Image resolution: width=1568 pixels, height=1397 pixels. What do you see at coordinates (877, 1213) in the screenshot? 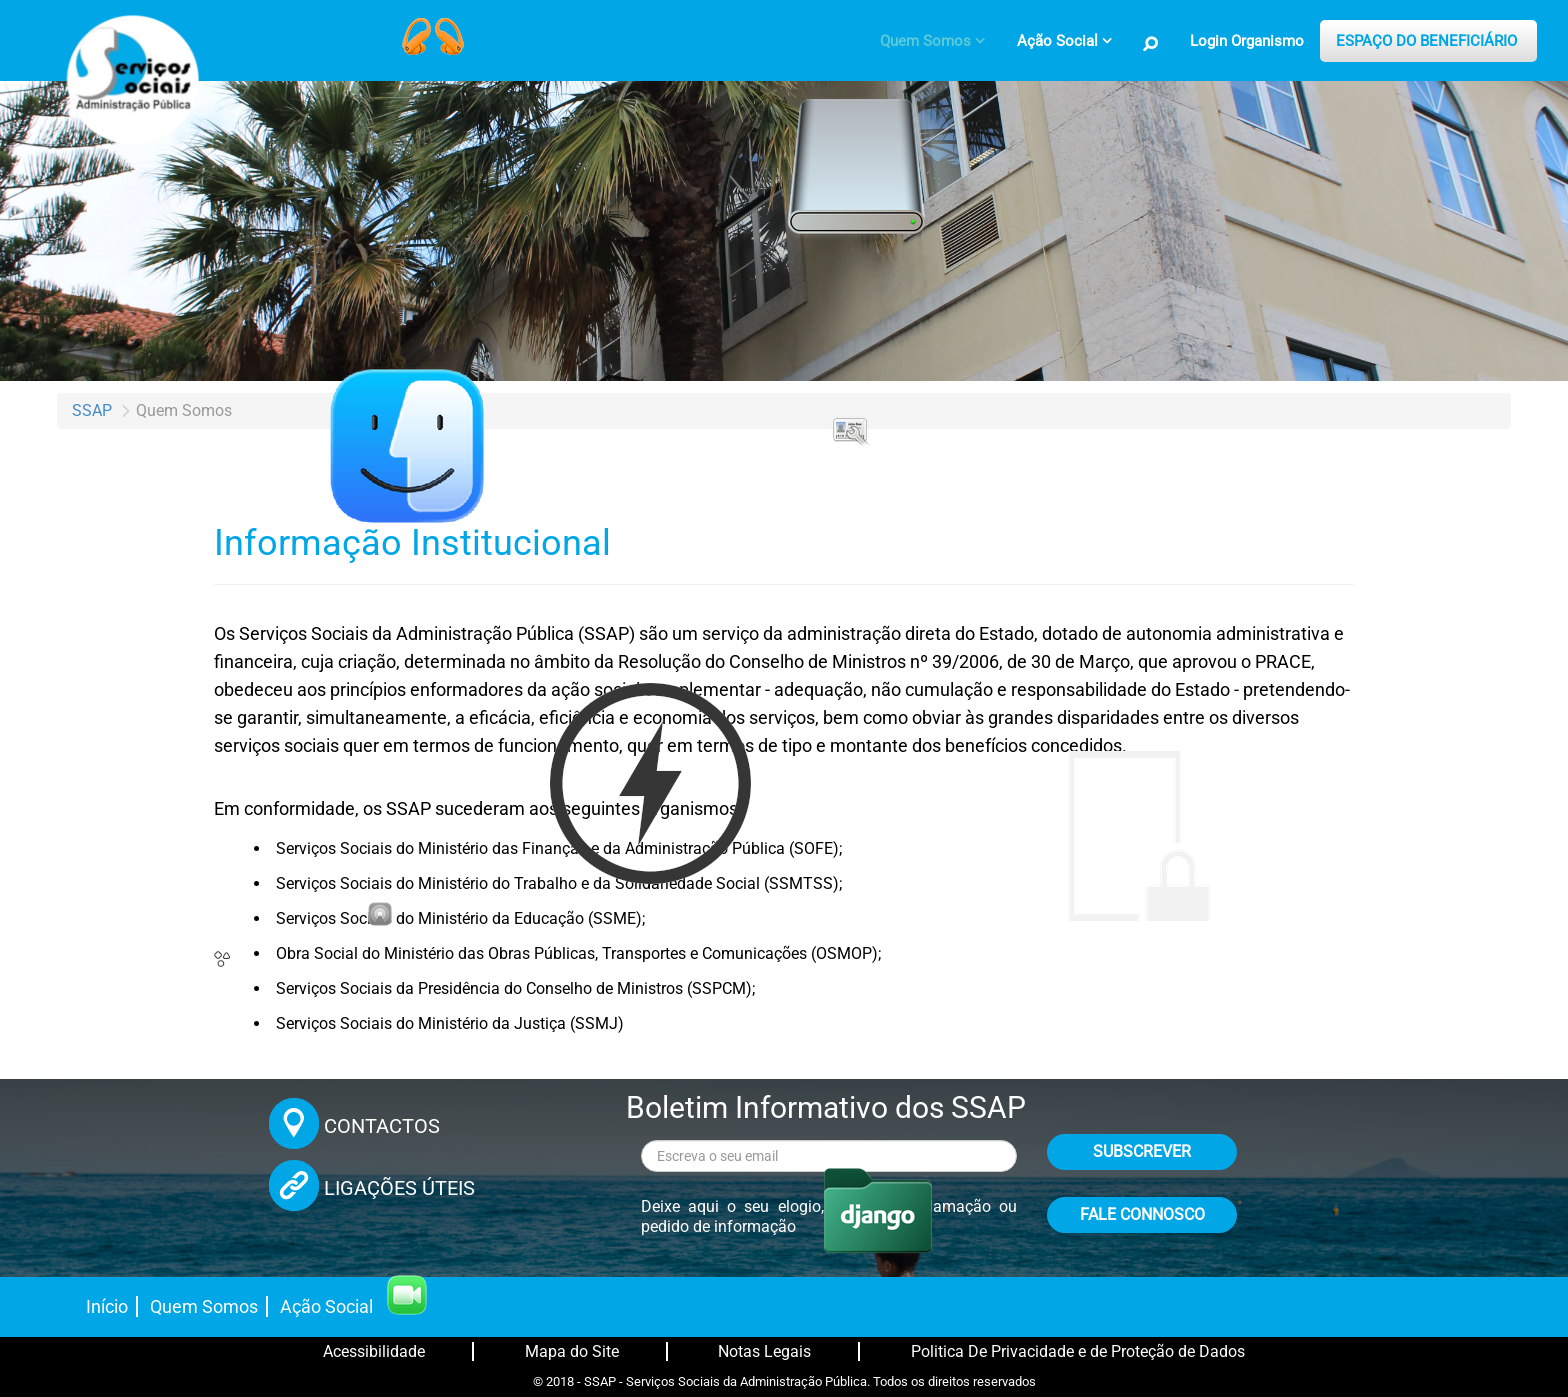
I see `open django project folder` at bounding box center [877, 1213].